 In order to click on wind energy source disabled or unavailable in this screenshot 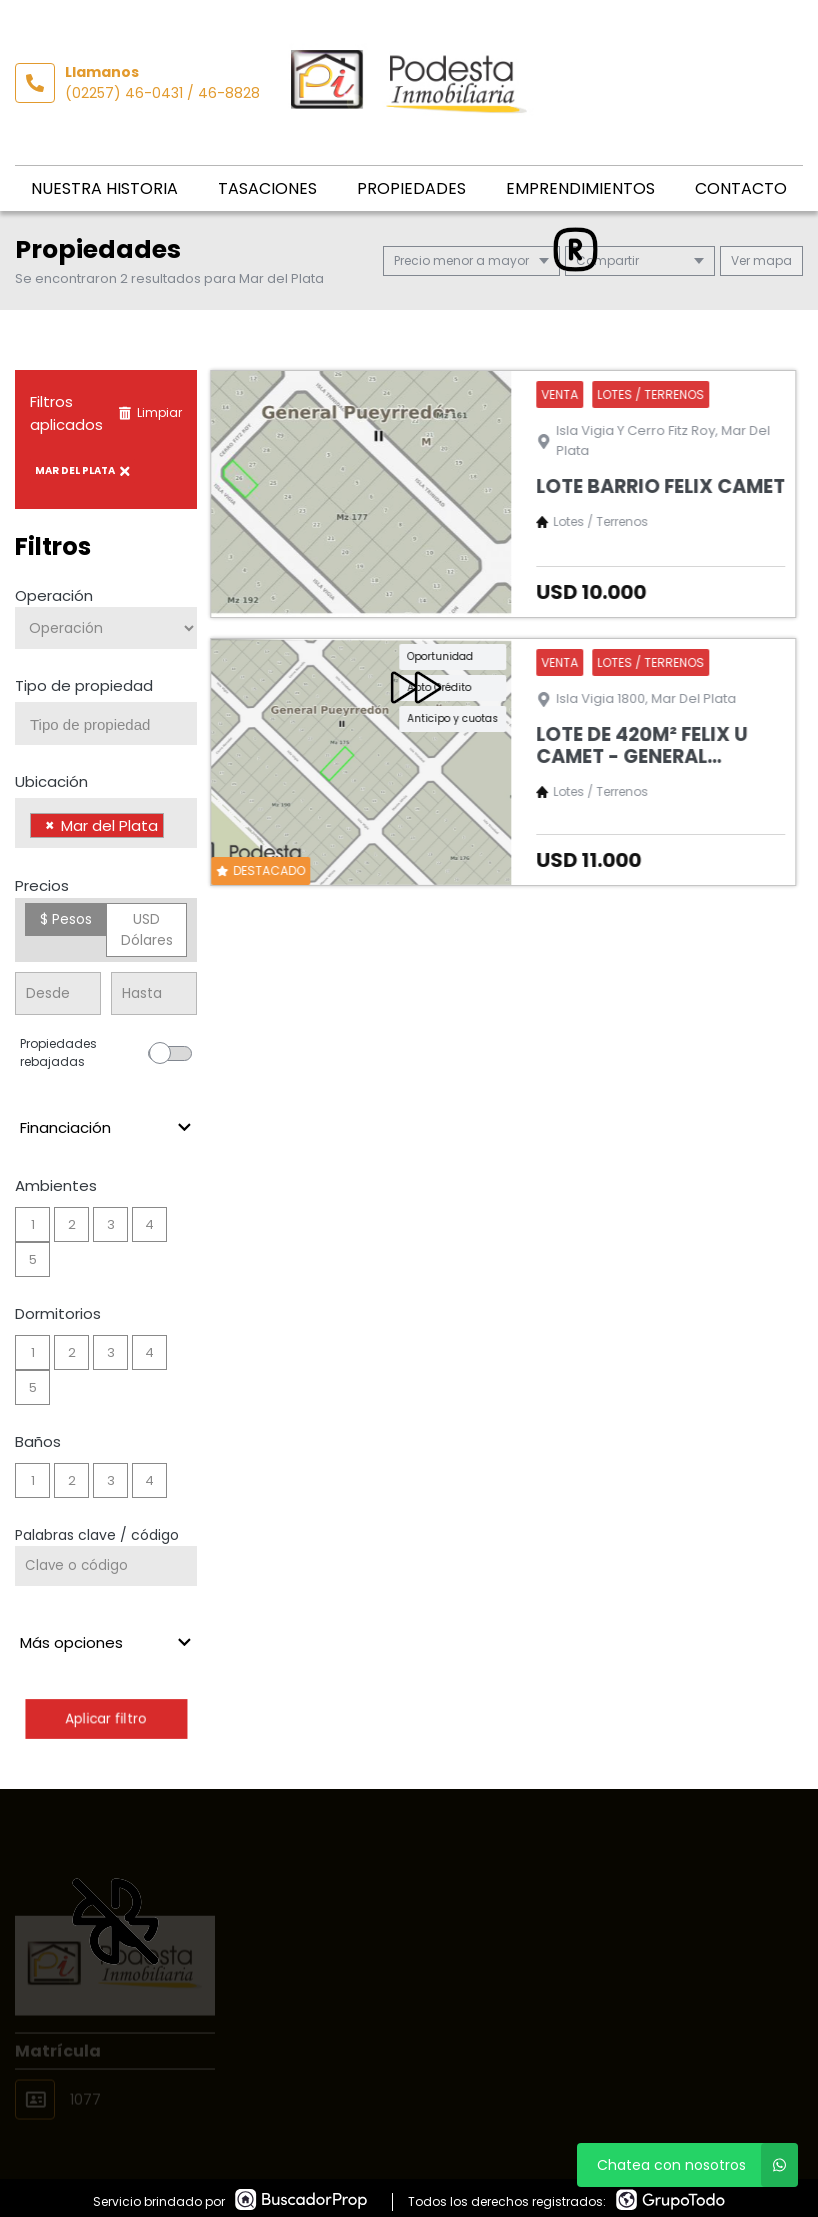, I will do `click(115, 1921)`.